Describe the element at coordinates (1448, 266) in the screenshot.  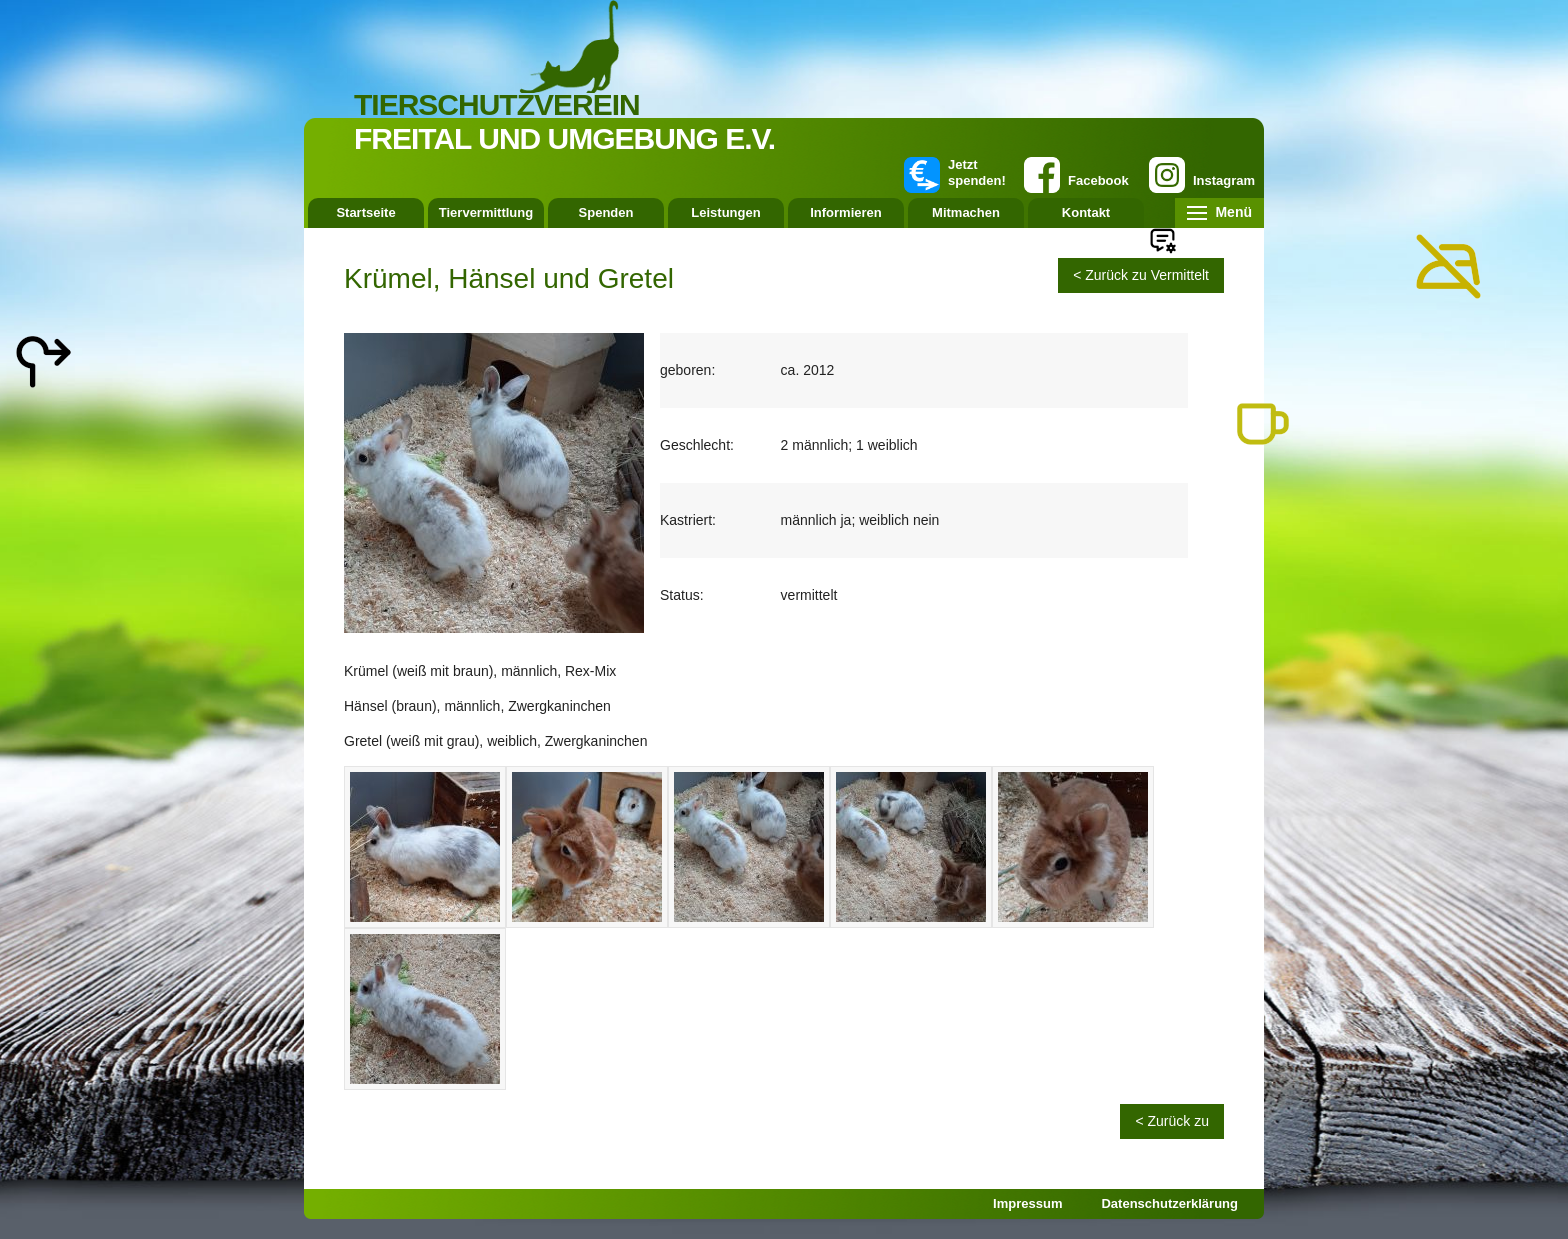
I see `do not iron this item` at that location.